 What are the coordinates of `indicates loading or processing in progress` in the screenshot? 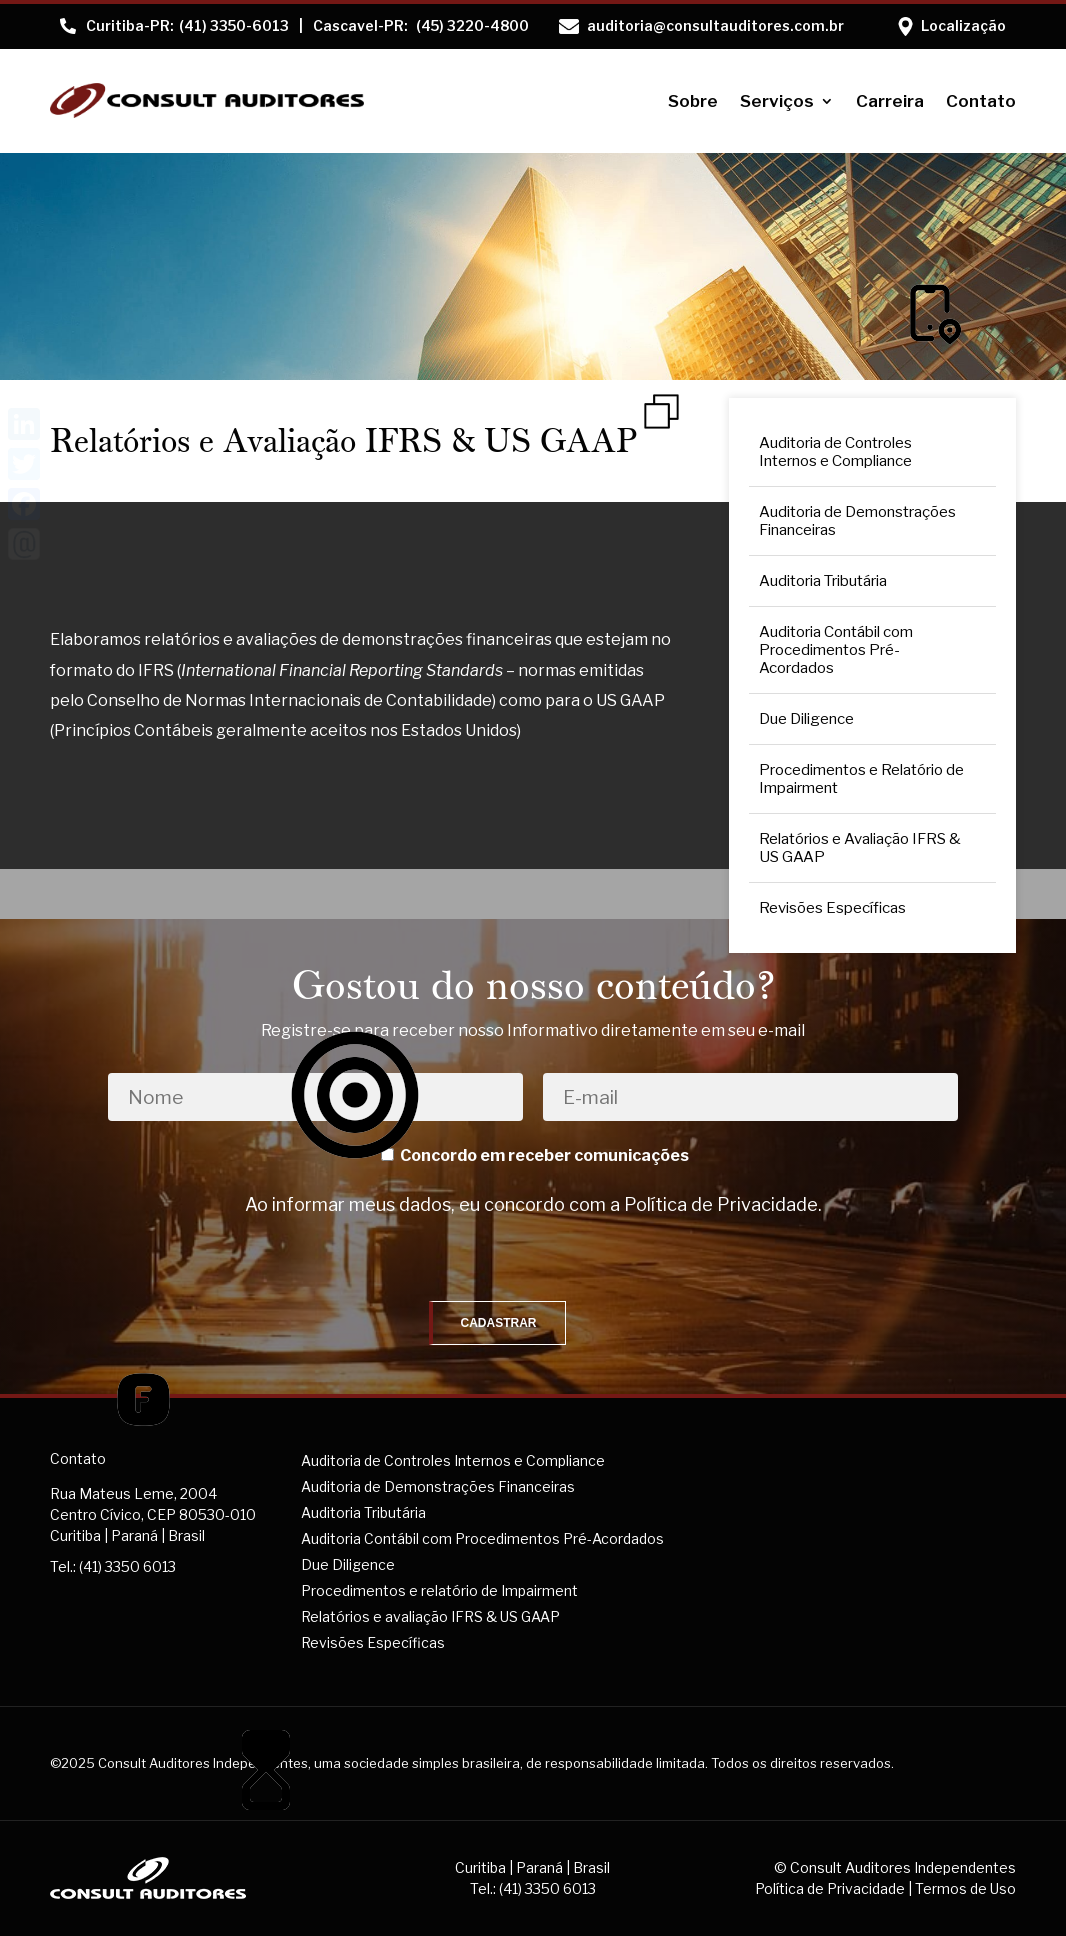 It's located at (266, 1770).